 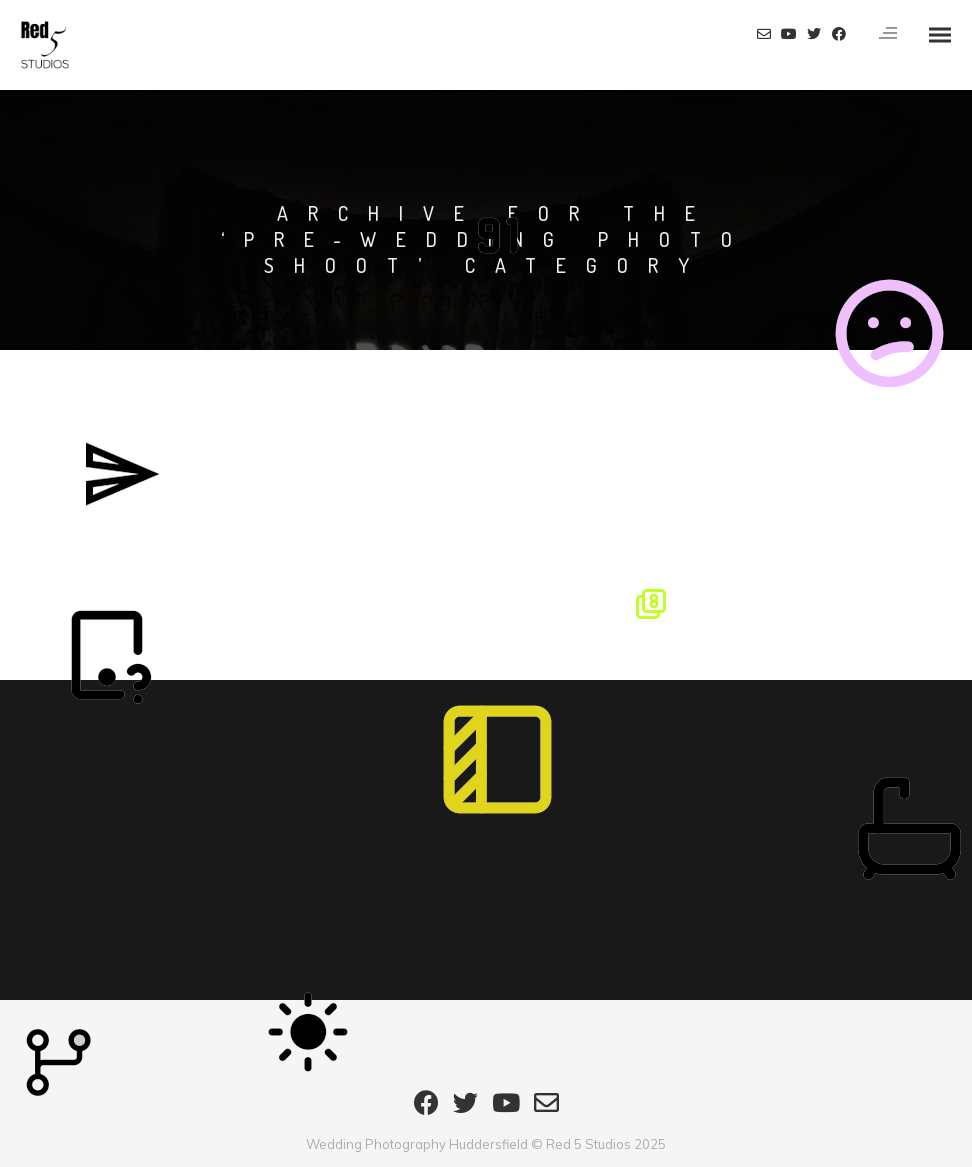 What do you see at coordinates (308, 1032) in the screenshot?
I see `switch to light mode` at bounding box center [308, 1032].